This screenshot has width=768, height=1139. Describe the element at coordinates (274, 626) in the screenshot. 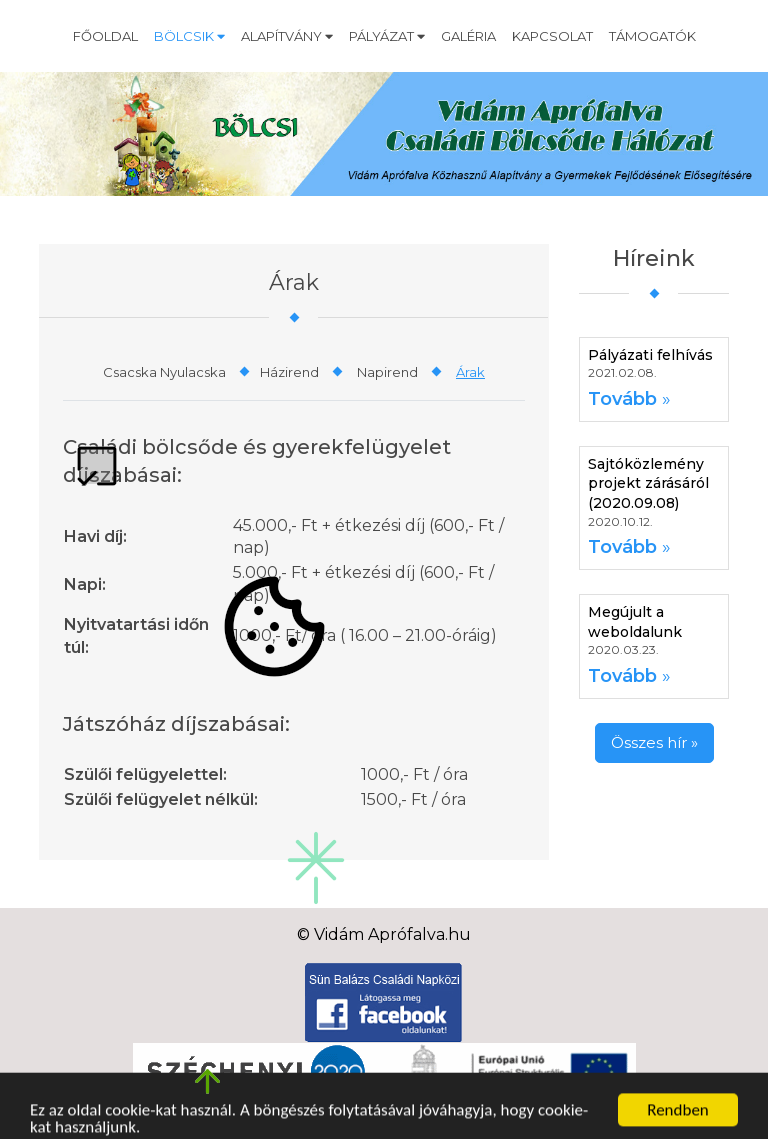

I see `manage cookie preferences` at that location.